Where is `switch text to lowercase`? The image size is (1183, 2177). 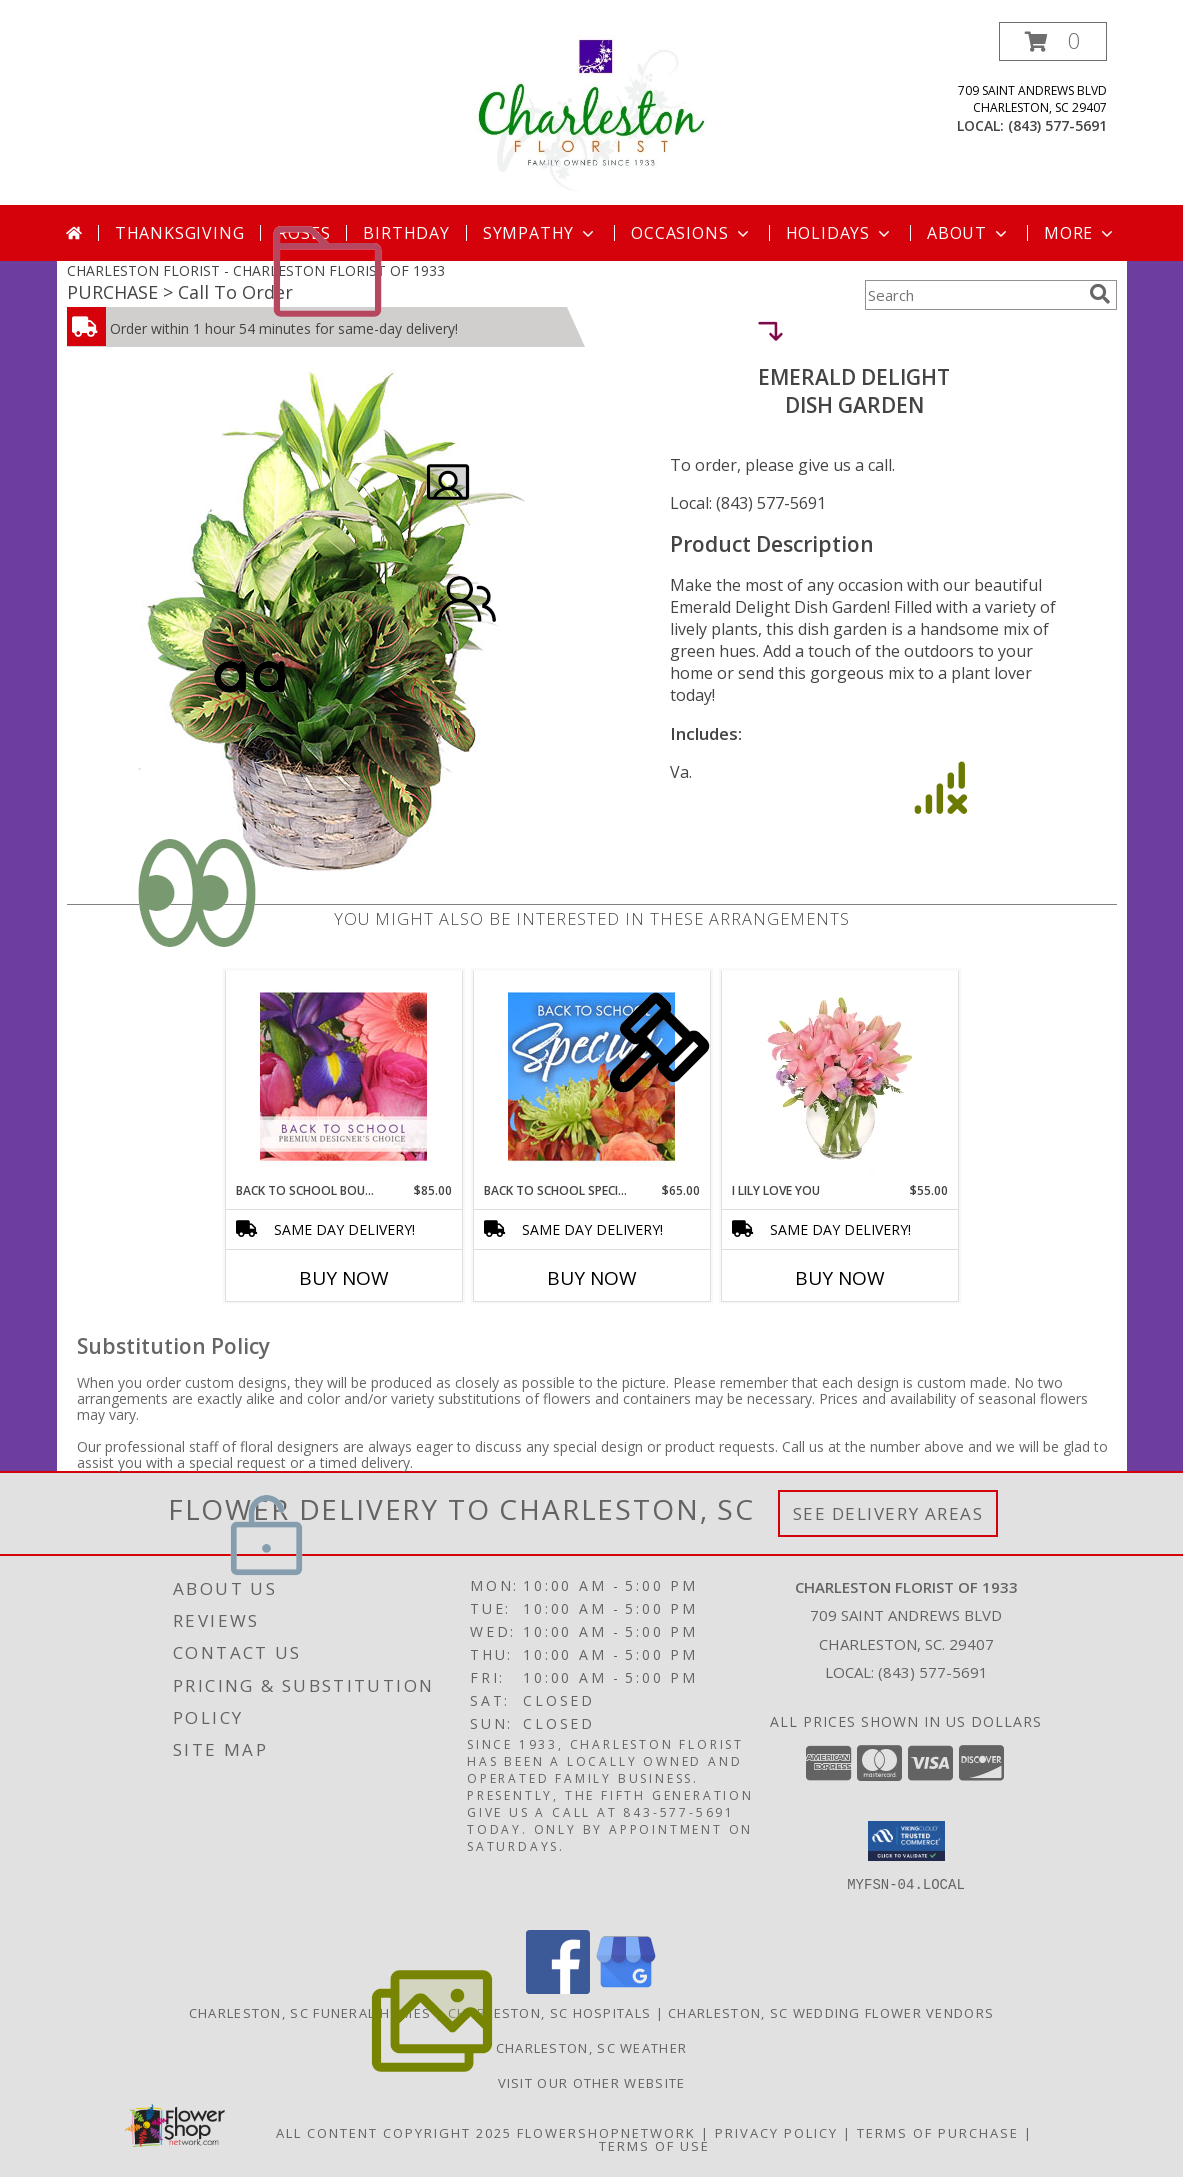
switch text to lowercase is located at coordinates (249, 664).